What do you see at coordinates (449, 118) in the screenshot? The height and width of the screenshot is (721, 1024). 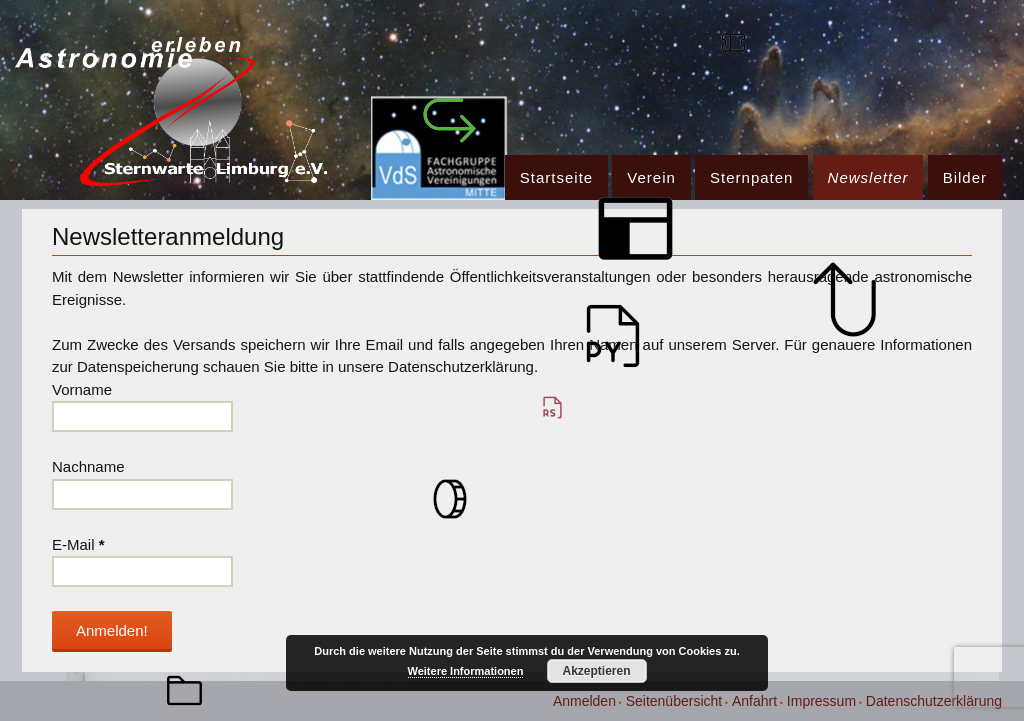 I see `redo or repeat last action` at bounding box center [449, 118].